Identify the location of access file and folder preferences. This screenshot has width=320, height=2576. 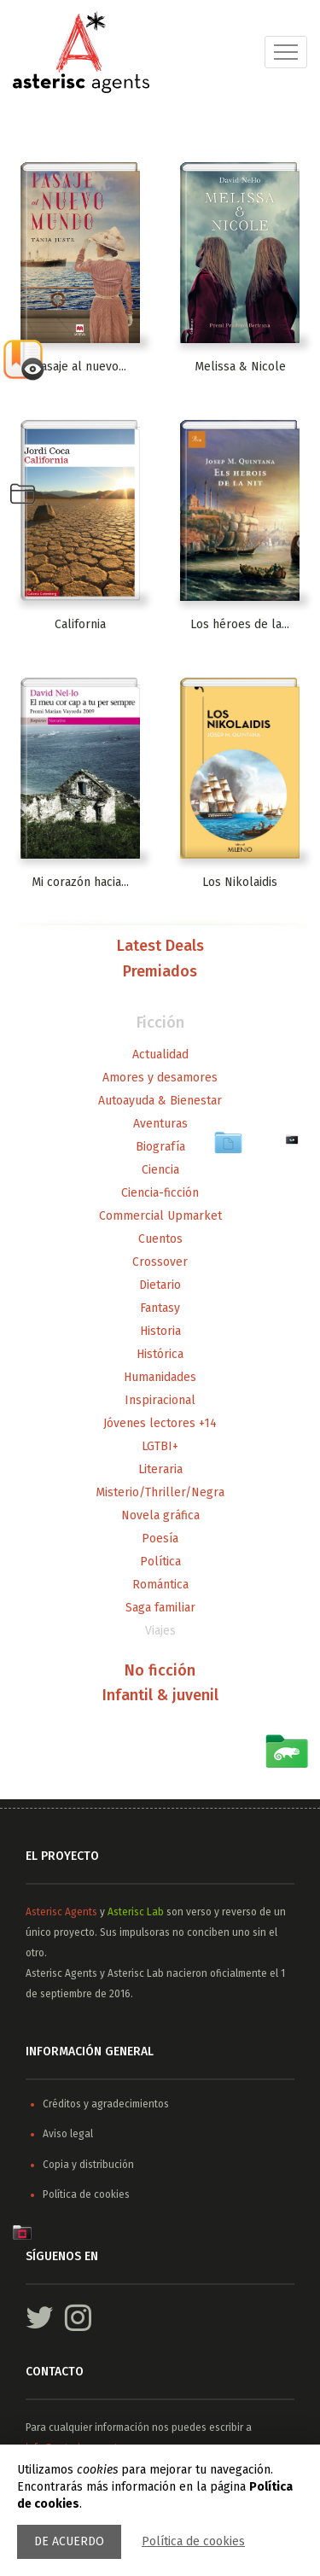
(22, 492).